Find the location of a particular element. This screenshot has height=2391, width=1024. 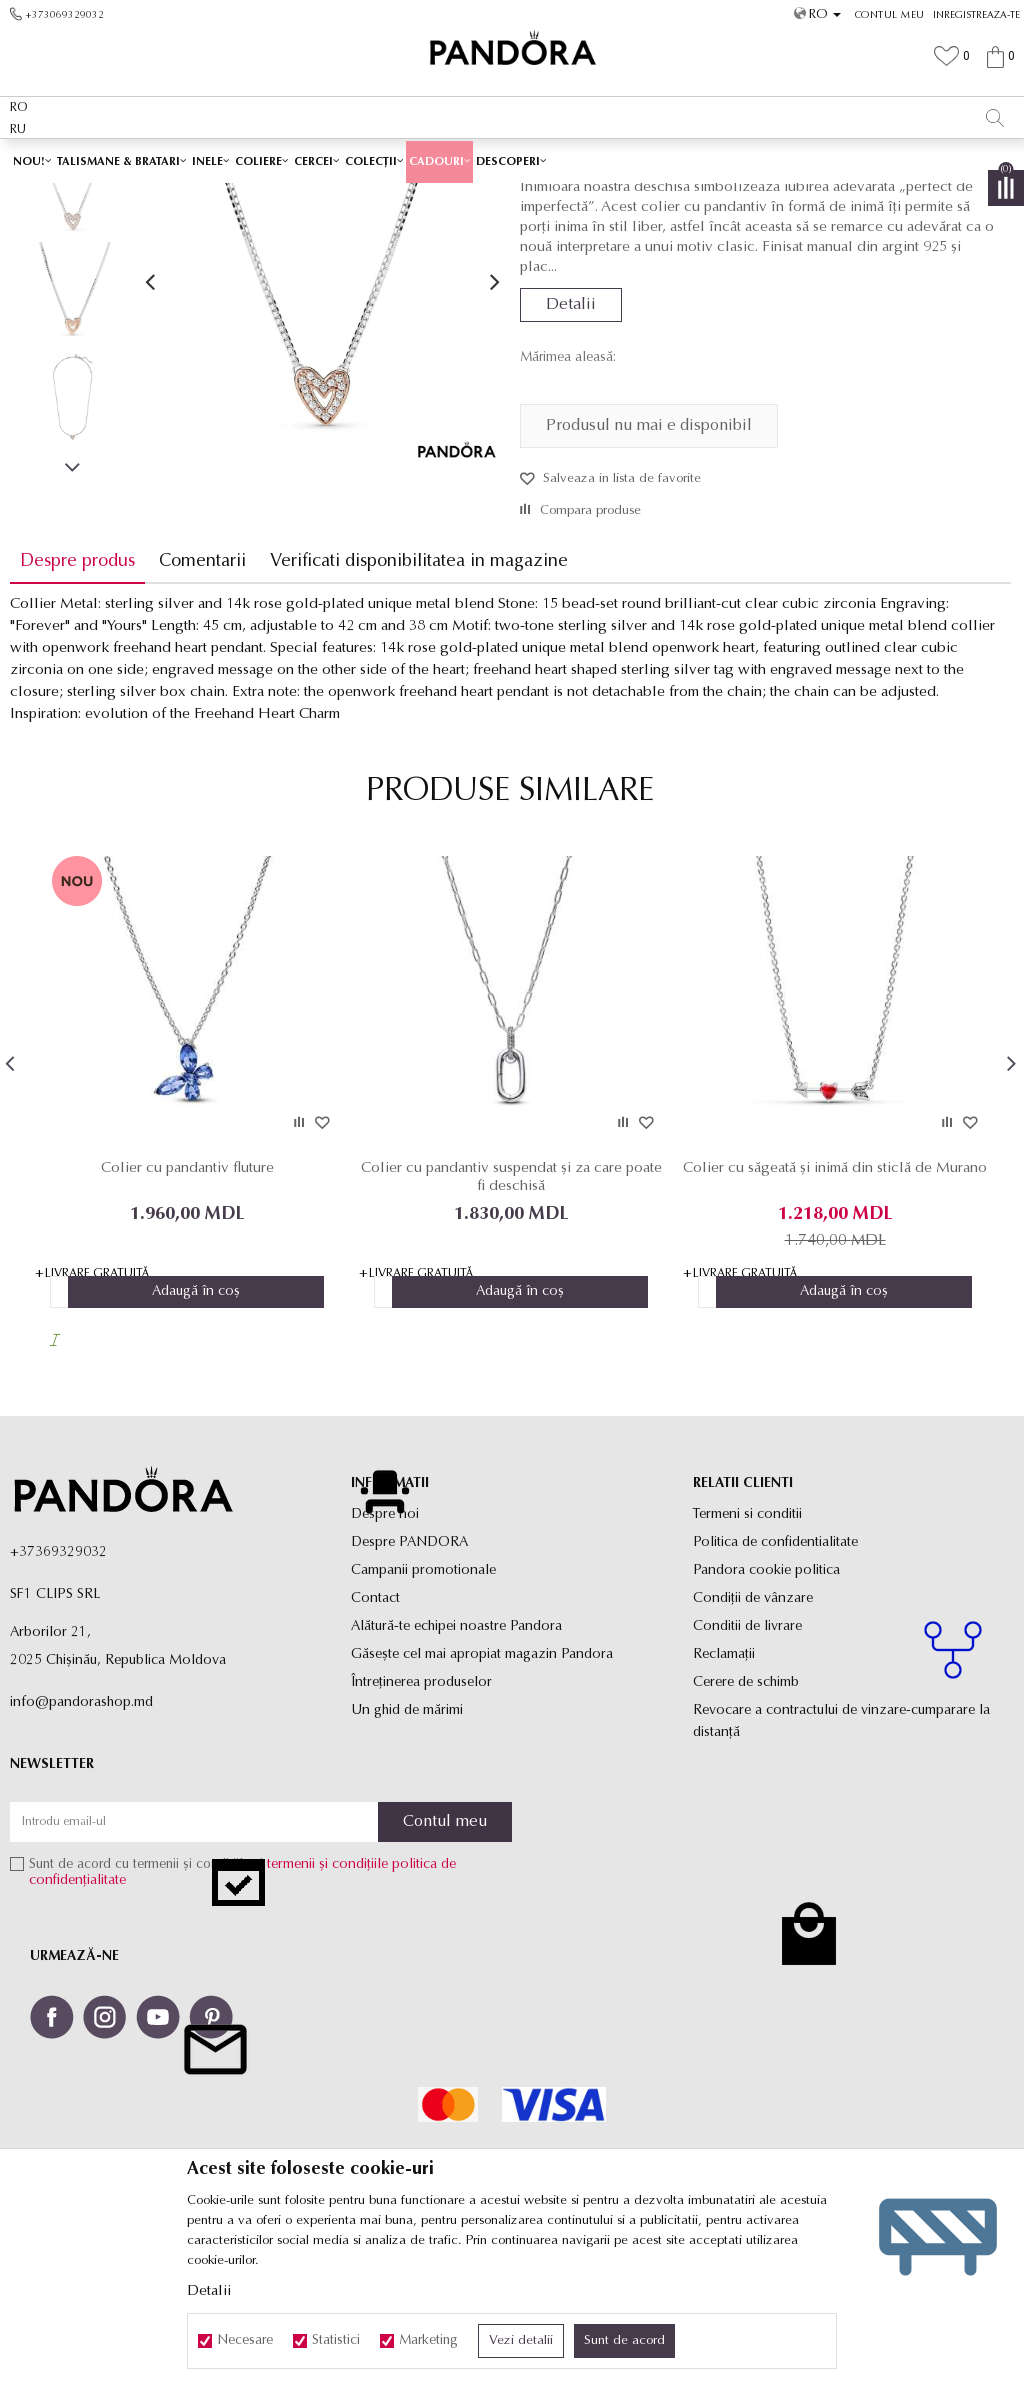

open your email inbox is located at coordinates (215, 2049).